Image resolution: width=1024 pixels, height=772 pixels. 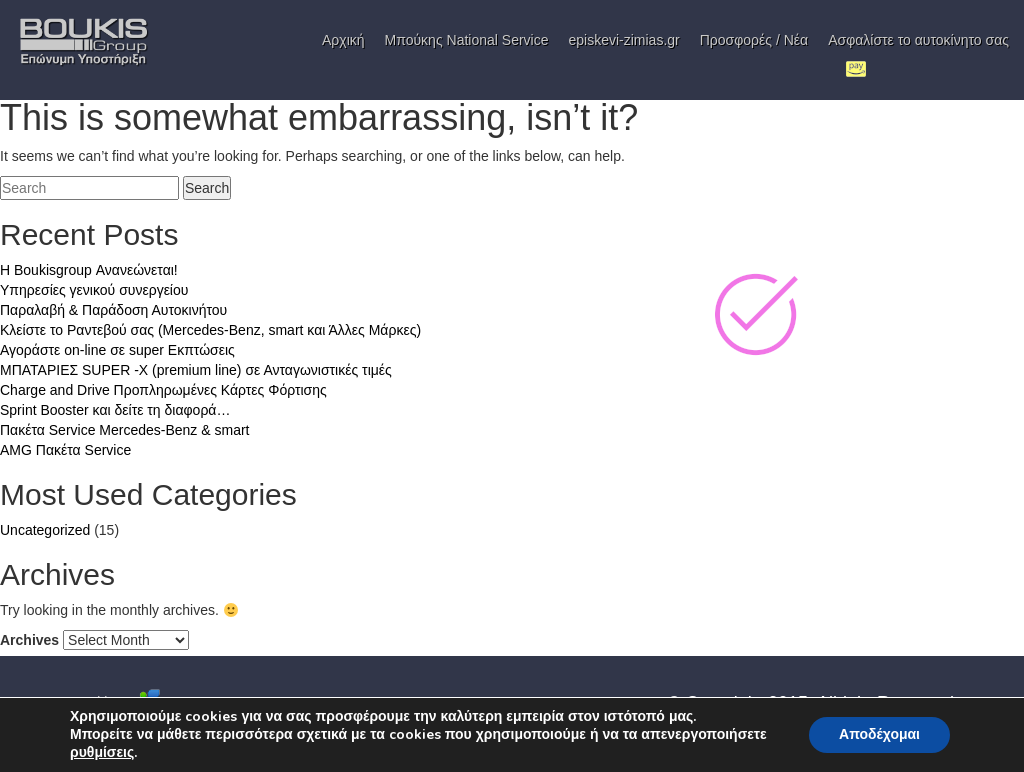 I want to click on pay with amazon pay at checkout, so click(x=856, y=69).